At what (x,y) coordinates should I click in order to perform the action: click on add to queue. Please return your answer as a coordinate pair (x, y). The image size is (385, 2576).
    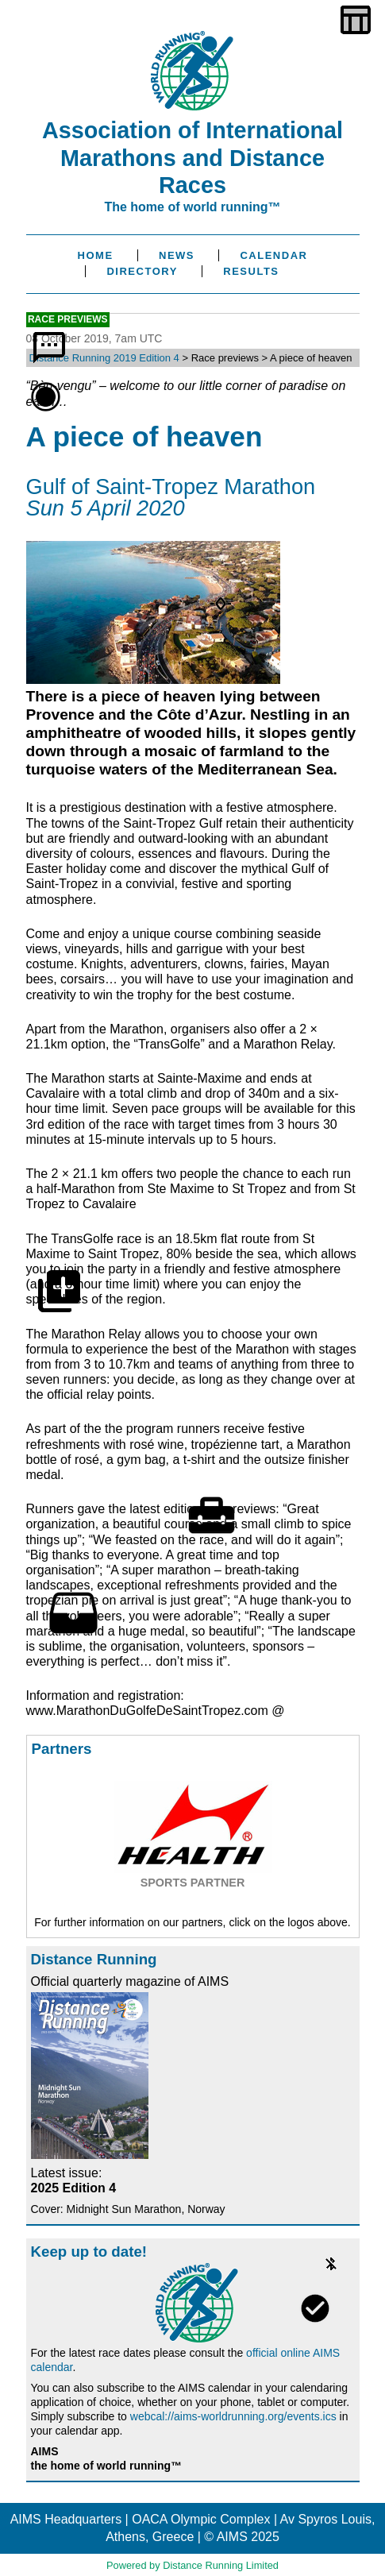
    Looking at the image, I should click on (59, 1291).